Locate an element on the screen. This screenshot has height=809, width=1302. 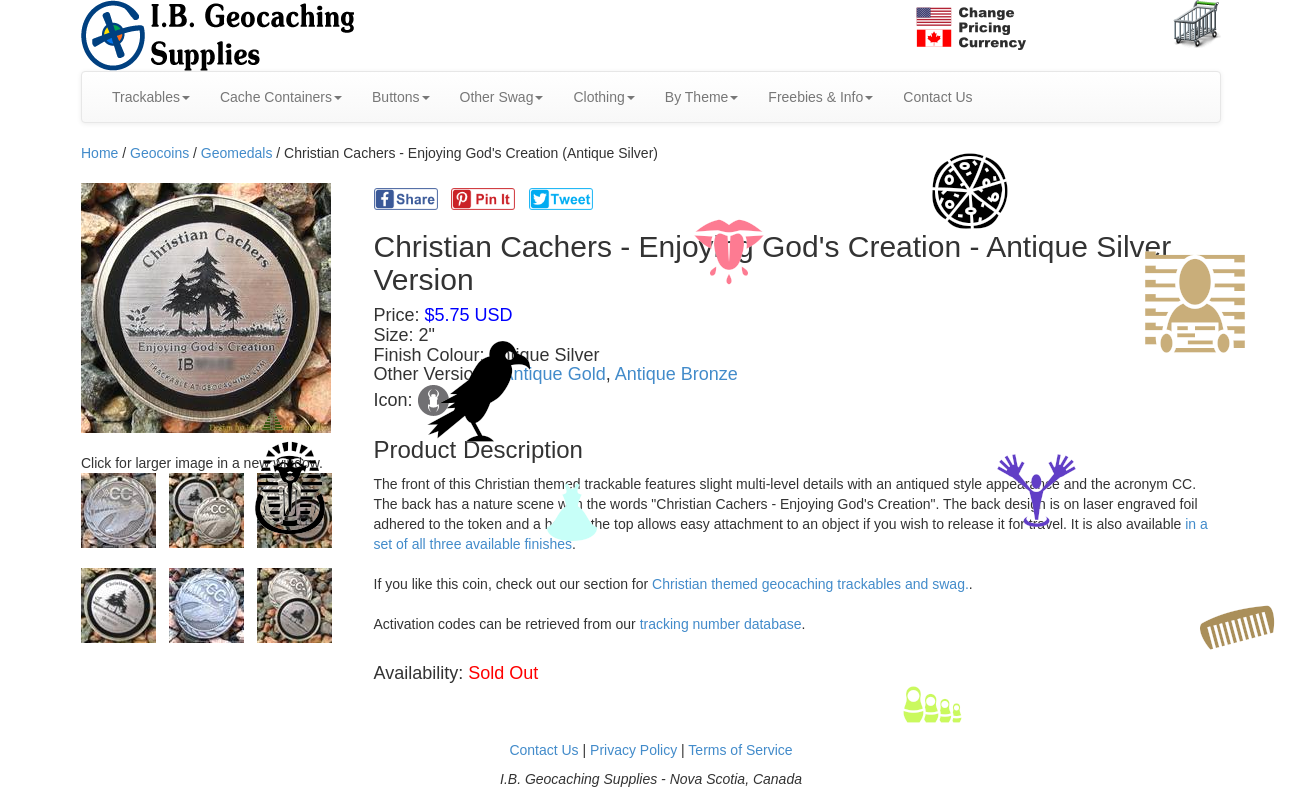
explore ancient civilizations or history content is located at coordinates (272, 419).